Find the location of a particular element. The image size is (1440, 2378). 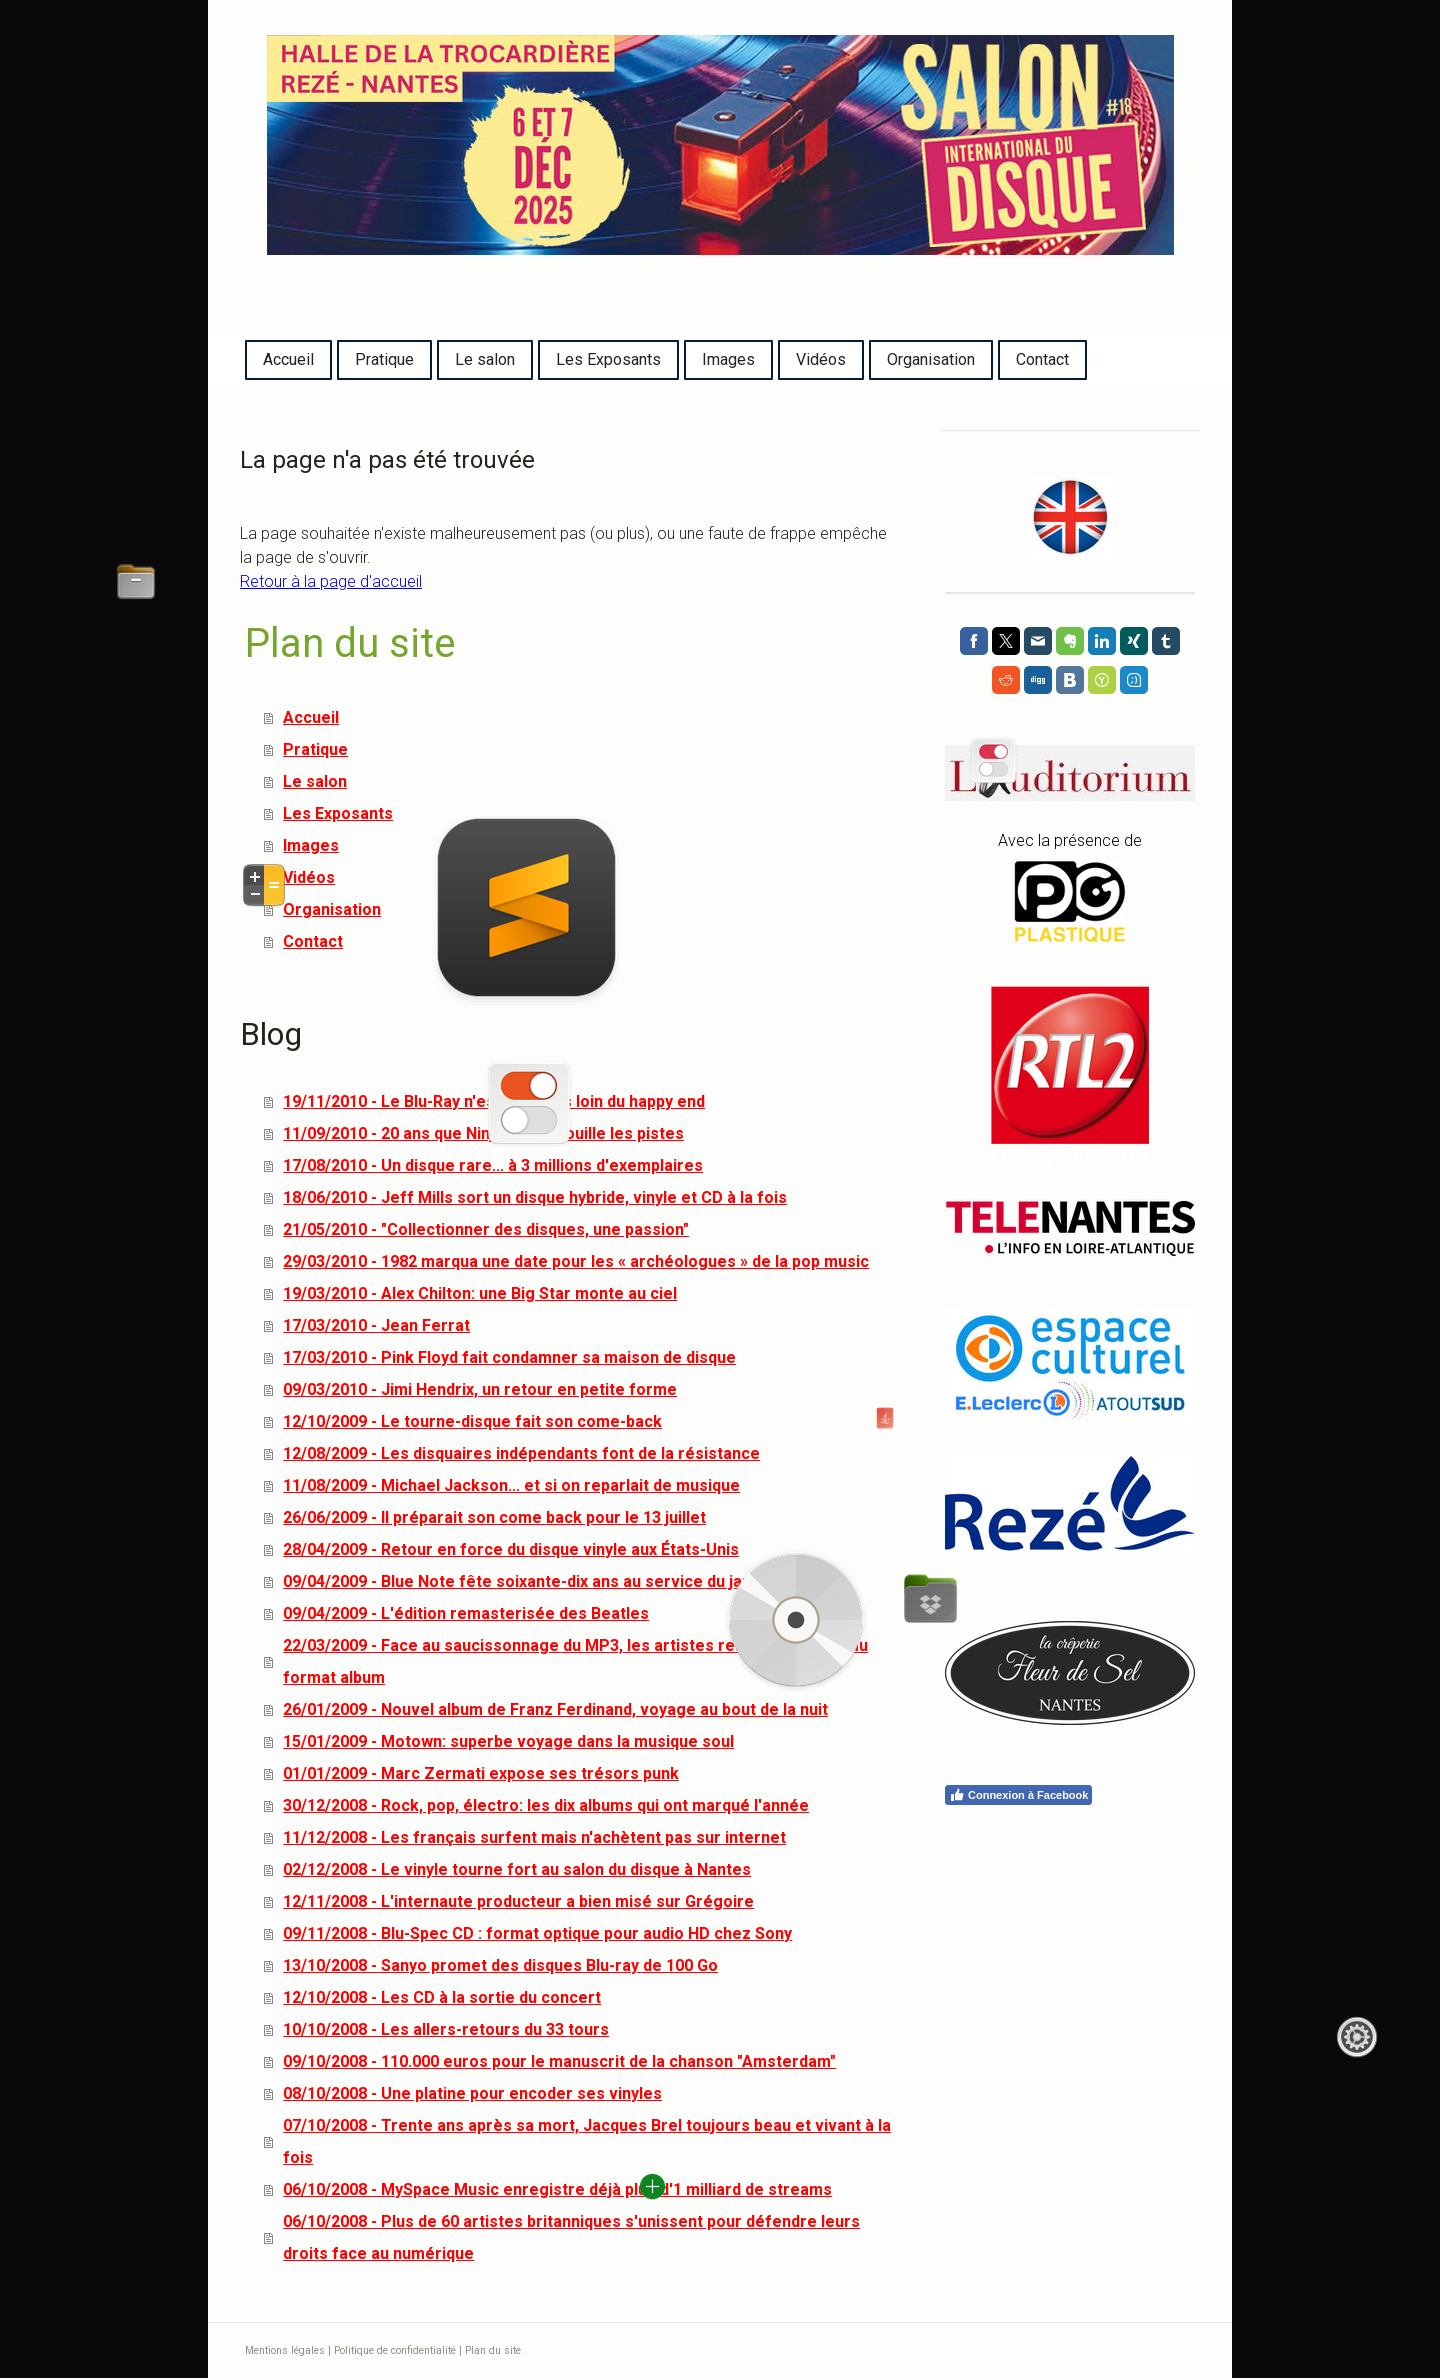

open the calculator app is located at coordinates (264, 885).